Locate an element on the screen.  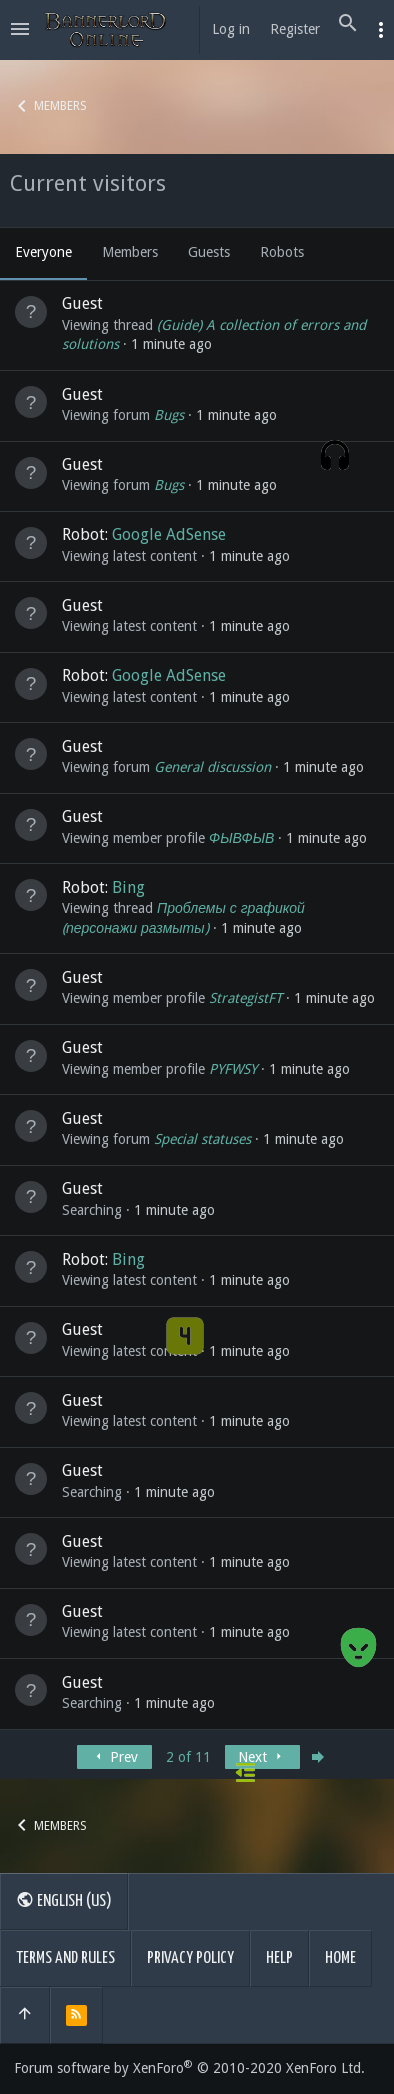
select option 4 from a numbered list is located at coordinates (185, 1336).